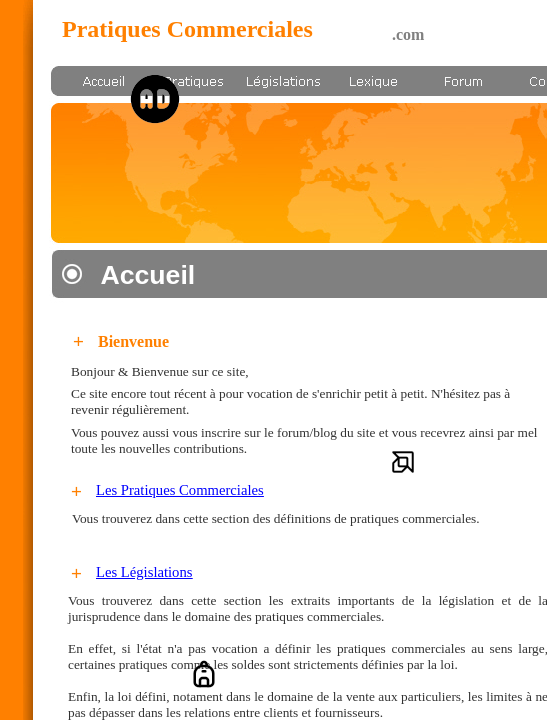 This screenshot has width=547, height=720. Describe the element at coordinates (155, 99) in the screenshot. I see `indicates sponsored or advertisement content` at that location.